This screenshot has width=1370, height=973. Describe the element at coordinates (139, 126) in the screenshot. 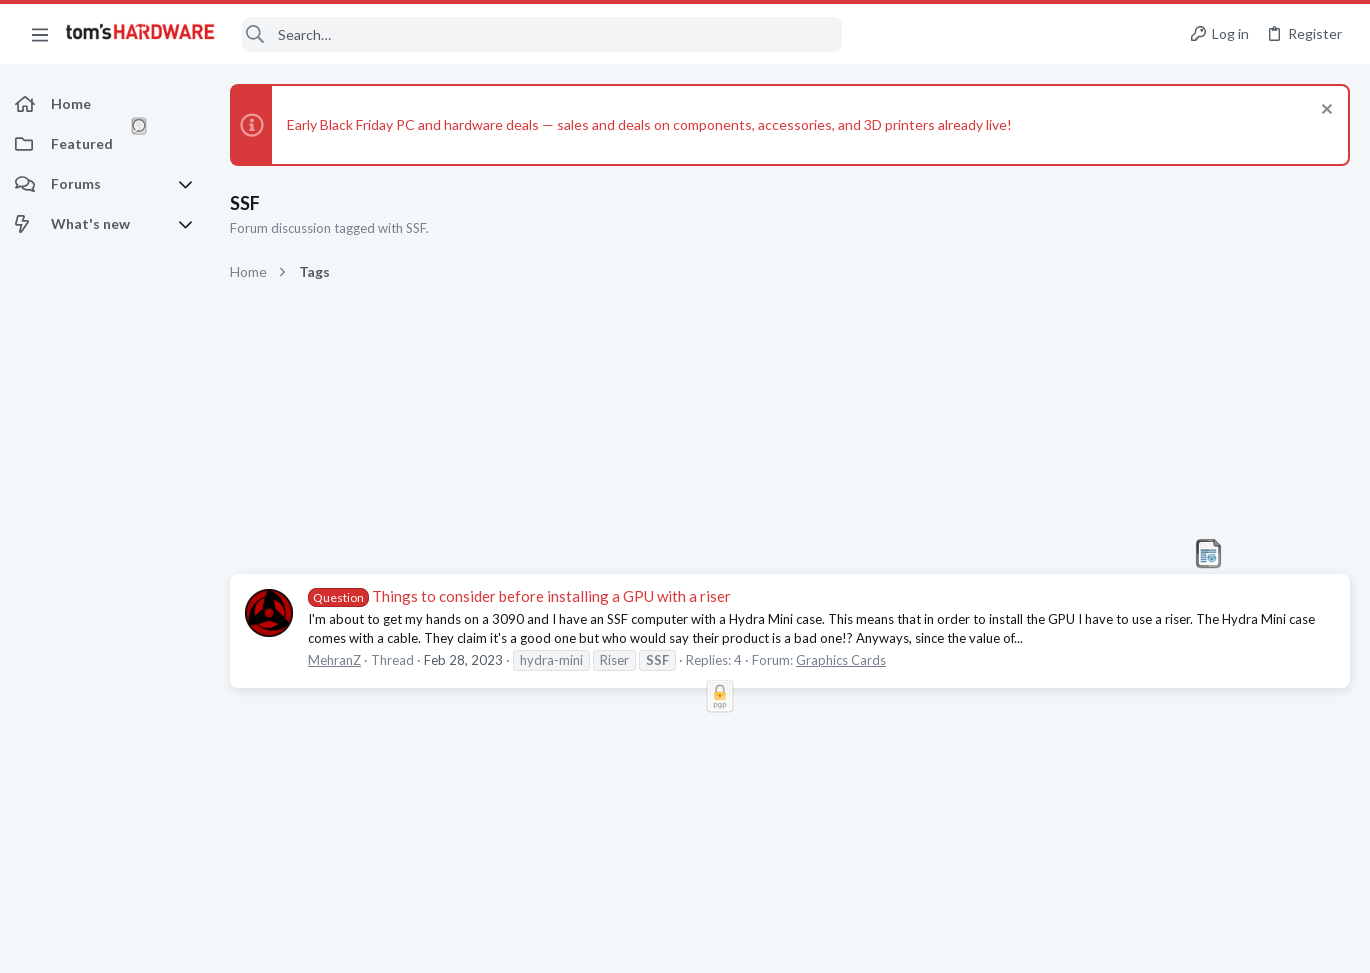

I see `open gnome disks utility` at that location.